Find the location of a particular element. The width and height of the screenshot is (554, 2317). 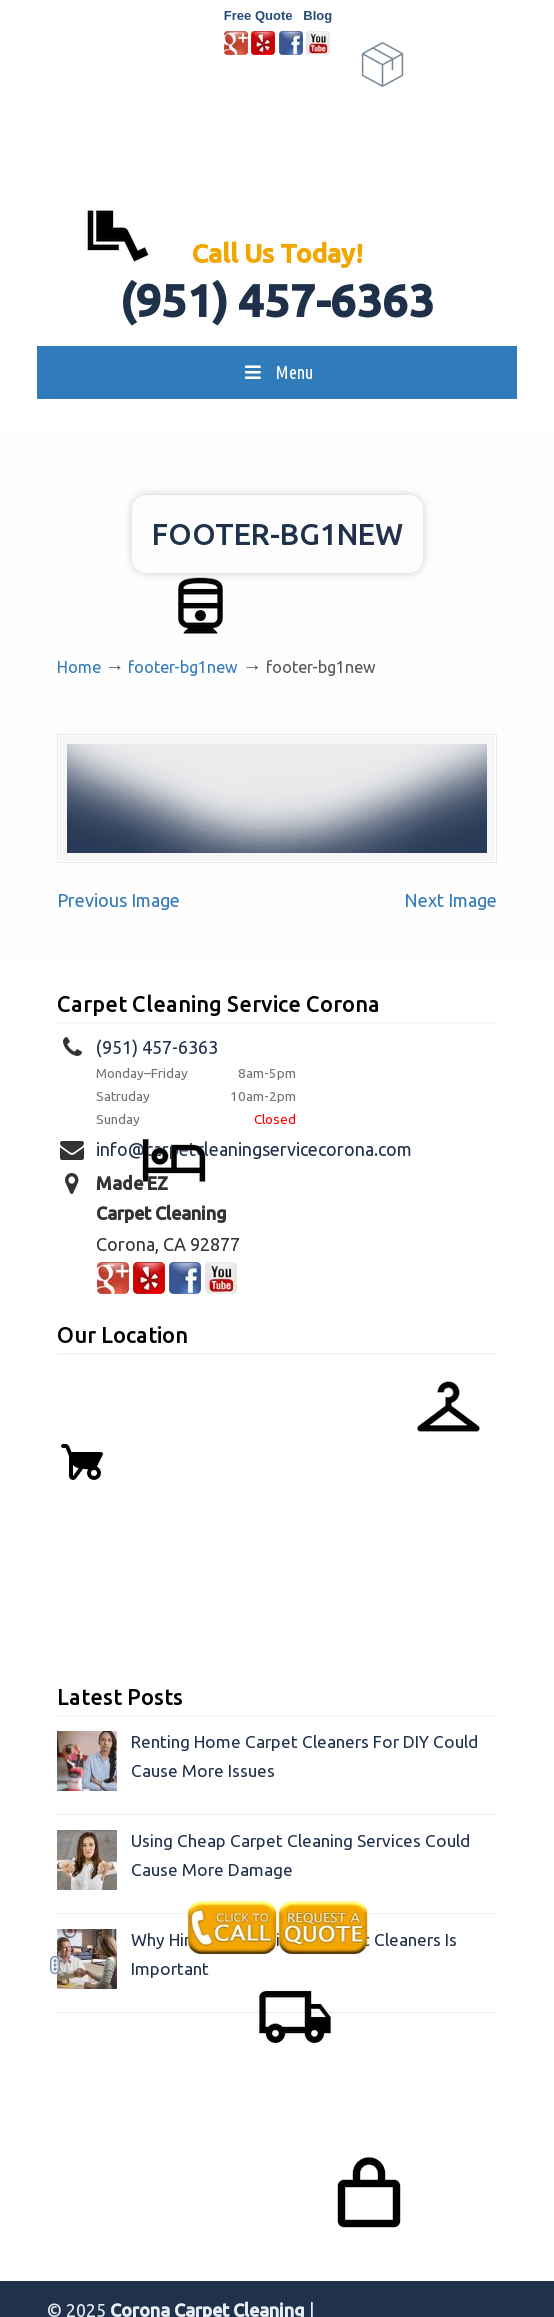

view package or shipment details is located at coordinates (382, 64).